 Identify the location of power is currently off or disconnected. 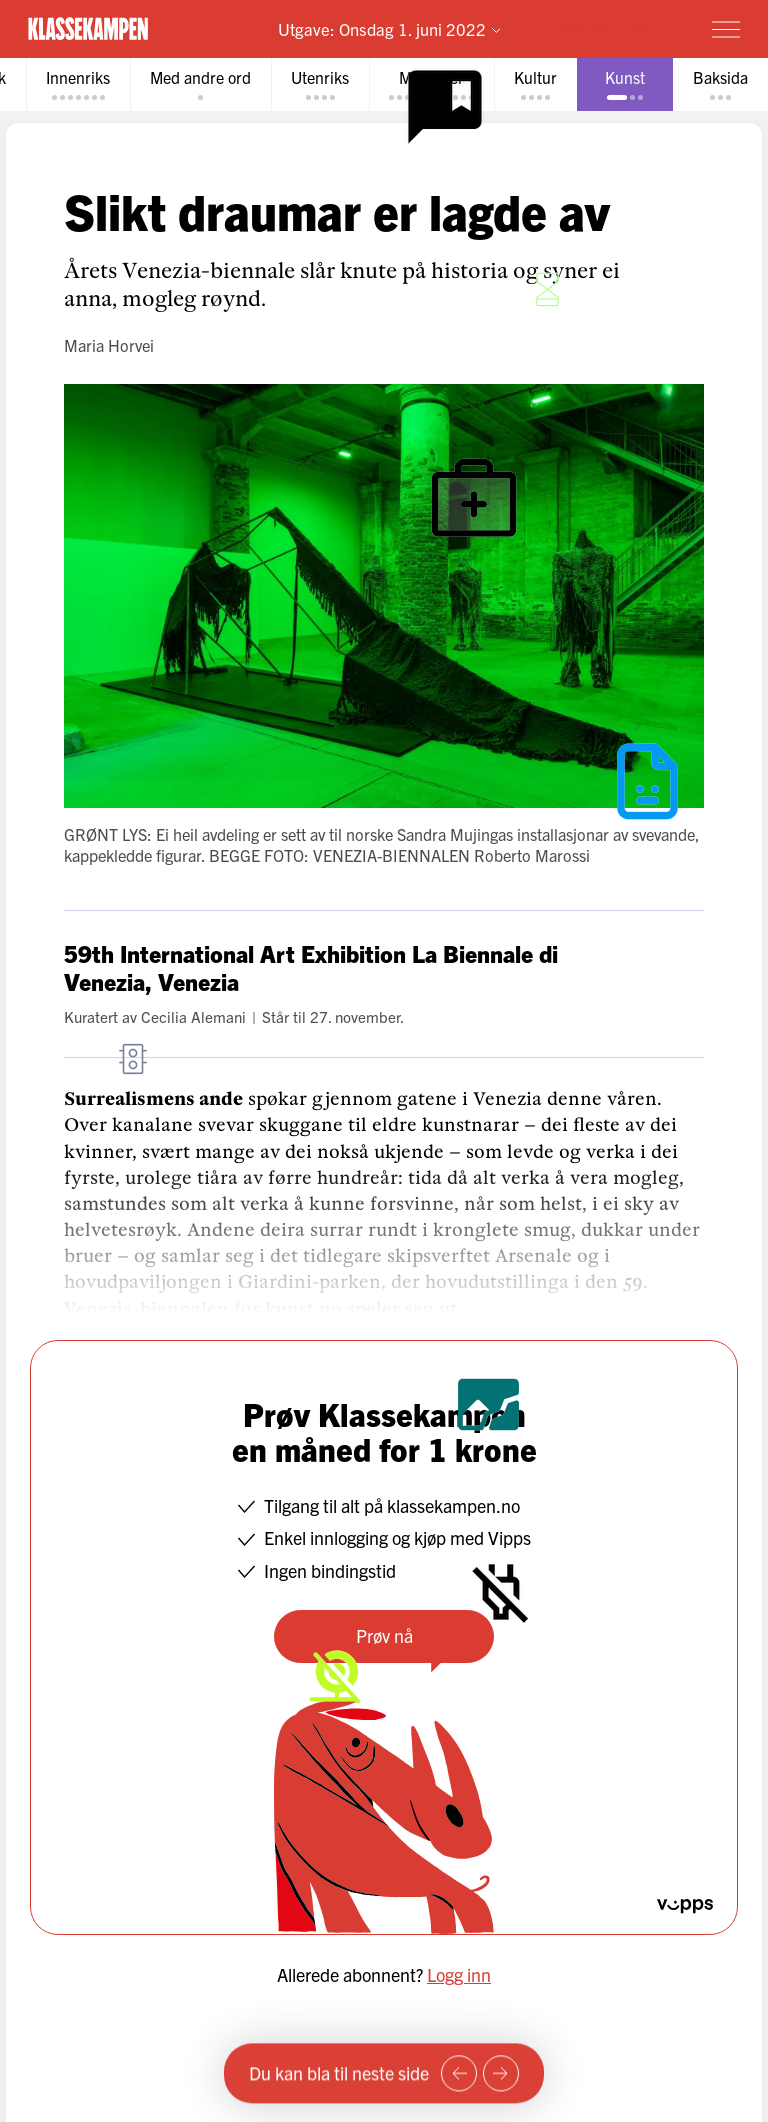
(501, 1592).